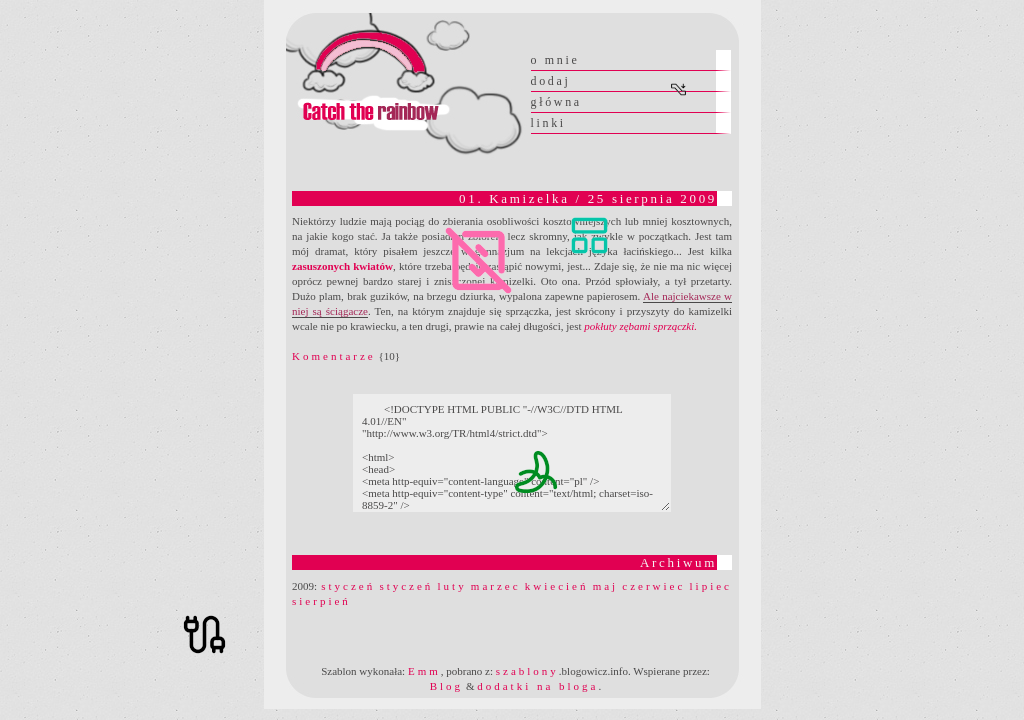 This screenshot has height=720, width=1024. What do you see at coordinates (536, 472) in the screenshot?
I see `food or fruit category indicator` at bounding box center [536, 472].